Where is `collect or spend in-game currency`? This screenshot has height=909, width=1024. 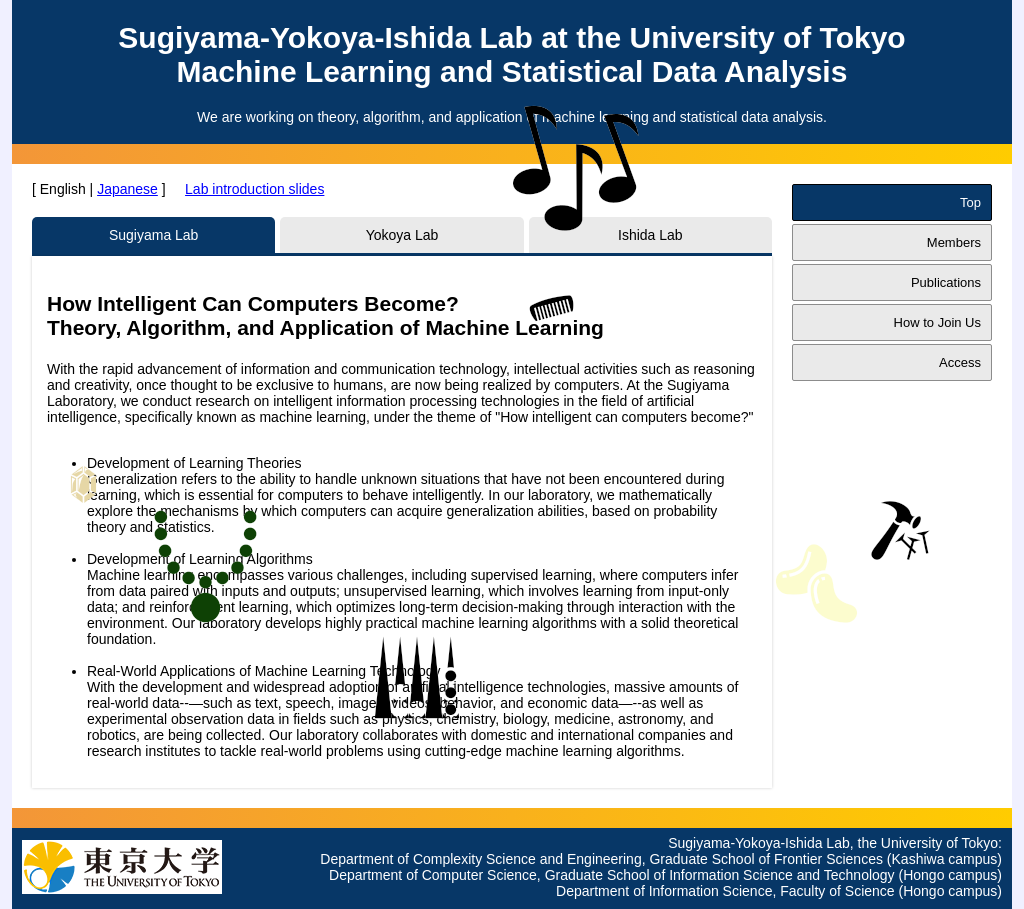 collect or spend in-game currency is located at coordinates (83, 484).